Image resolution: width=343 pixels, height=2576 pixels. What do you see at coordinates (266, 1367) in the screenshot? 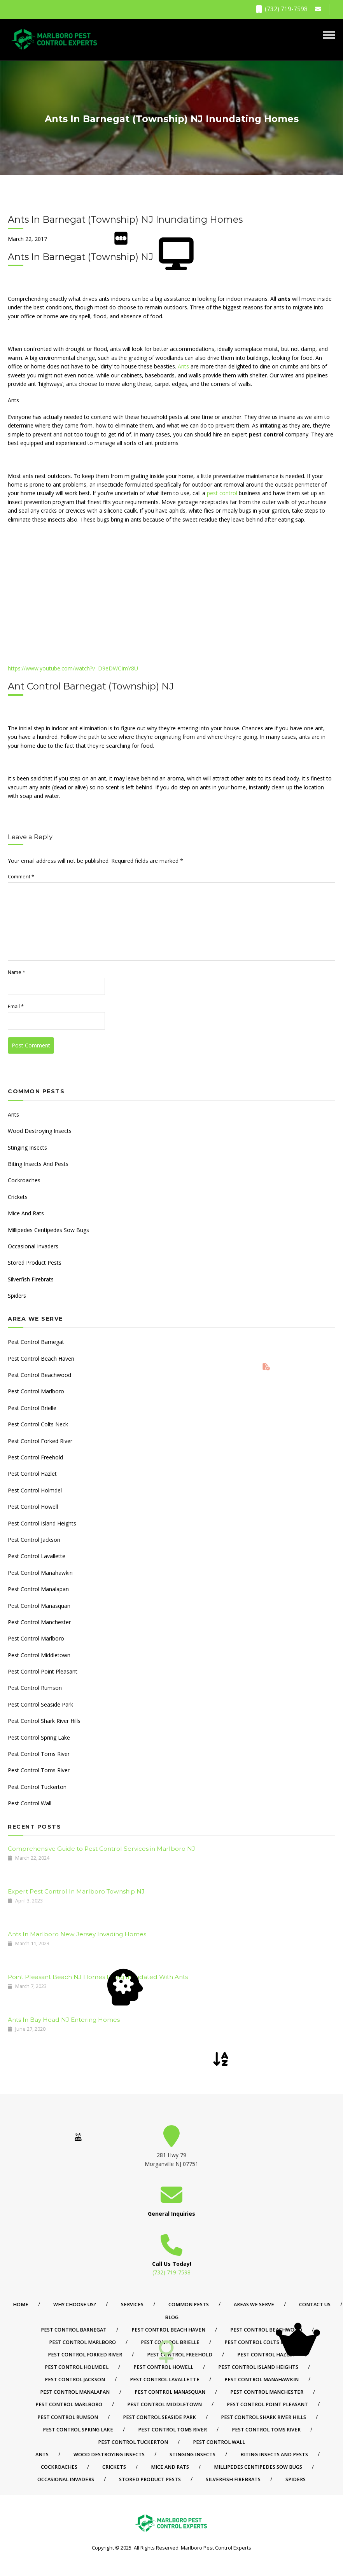
I see `file successfully uploaded or verified` at bounding box center [266, 1367].